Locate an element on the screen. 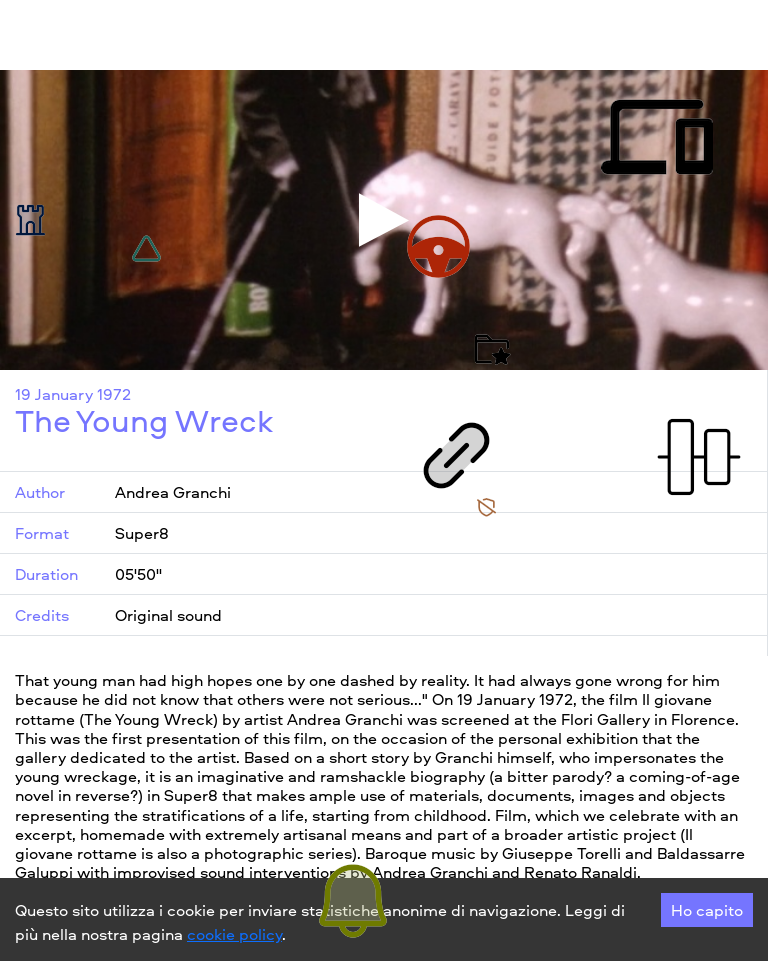 This screenshot has width=768, height=961. play or start media content is located at coordinates (146, 248).